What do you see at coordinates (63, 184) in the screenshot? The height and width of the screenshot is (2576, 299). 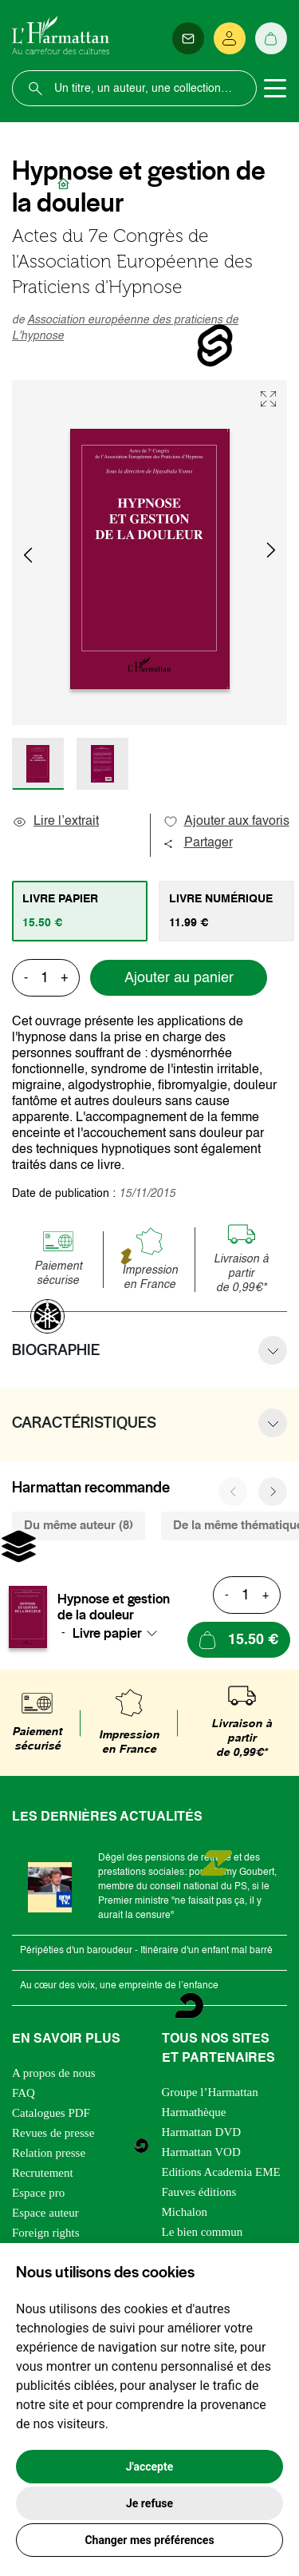 I see `access home settings` at bounding box center [63, 184].